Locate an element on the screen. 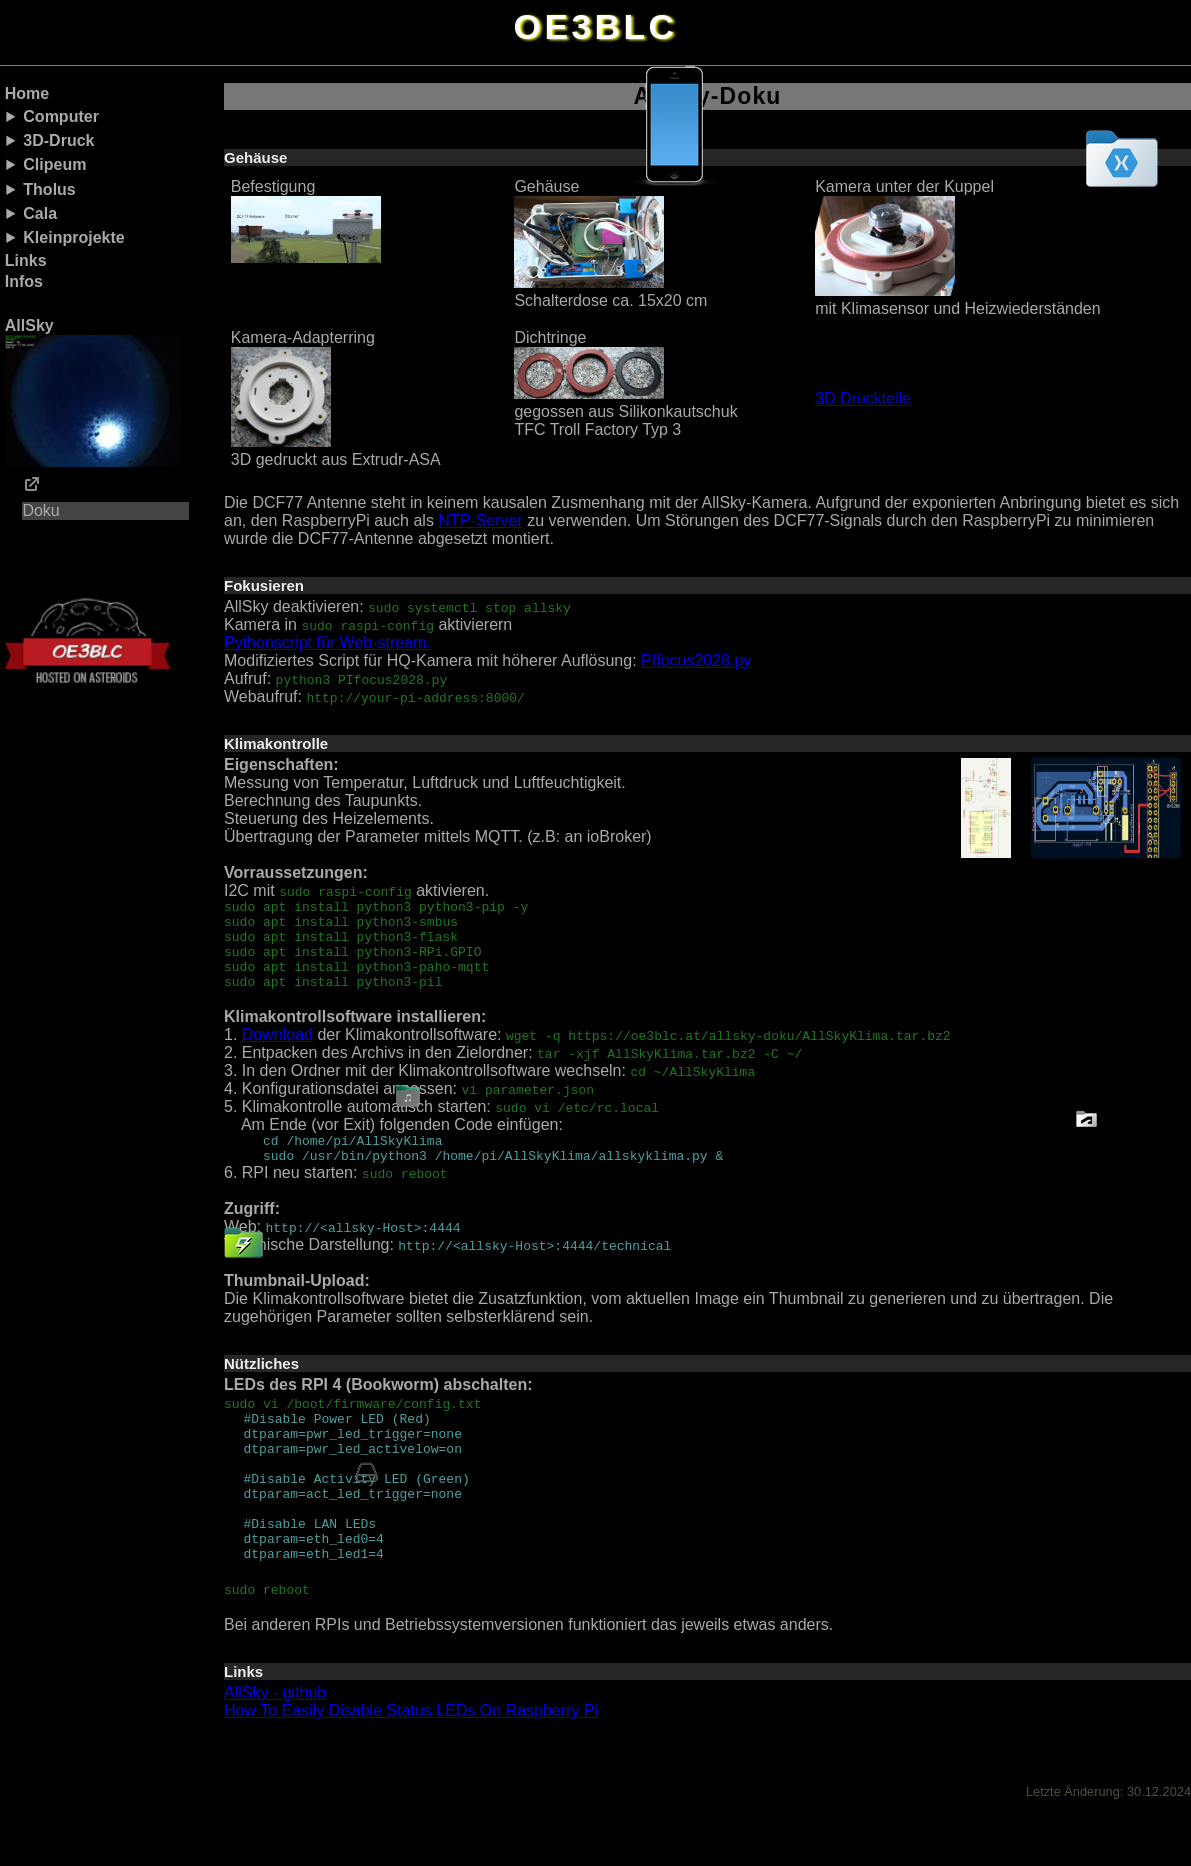 The width and height of the screenshot is (1191, 1866). open your GameJolt games folder is located at coordinates (243, 1243).